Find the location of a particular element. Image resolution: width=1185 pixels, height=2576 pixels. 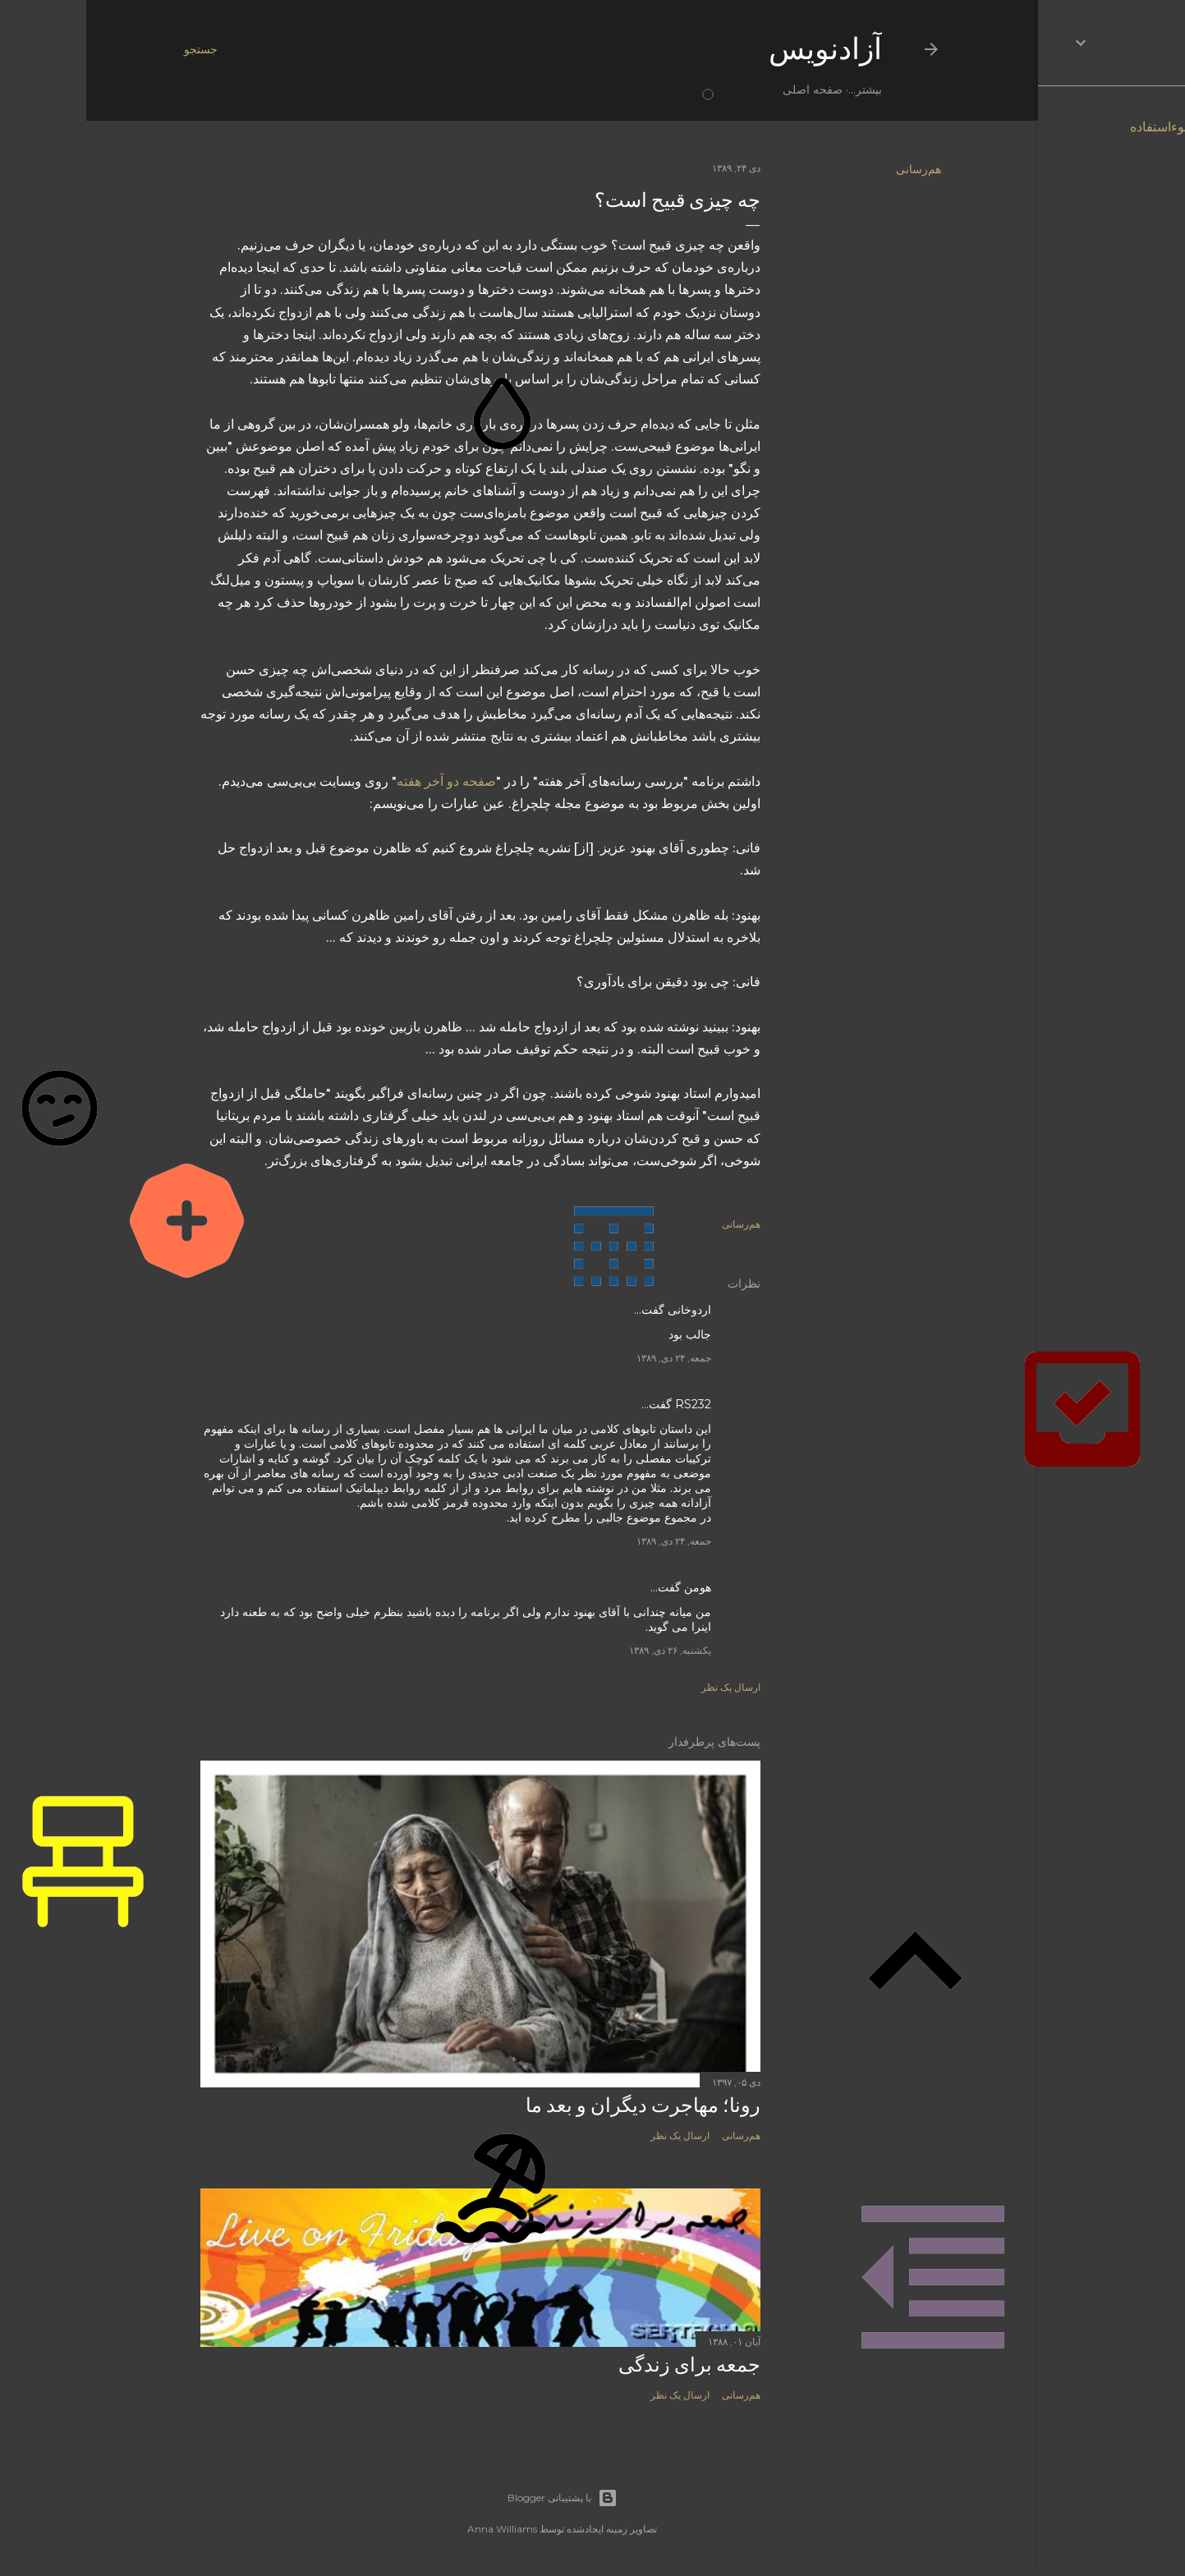

indicates a stop or warning state is located at coordinates (708, 94).